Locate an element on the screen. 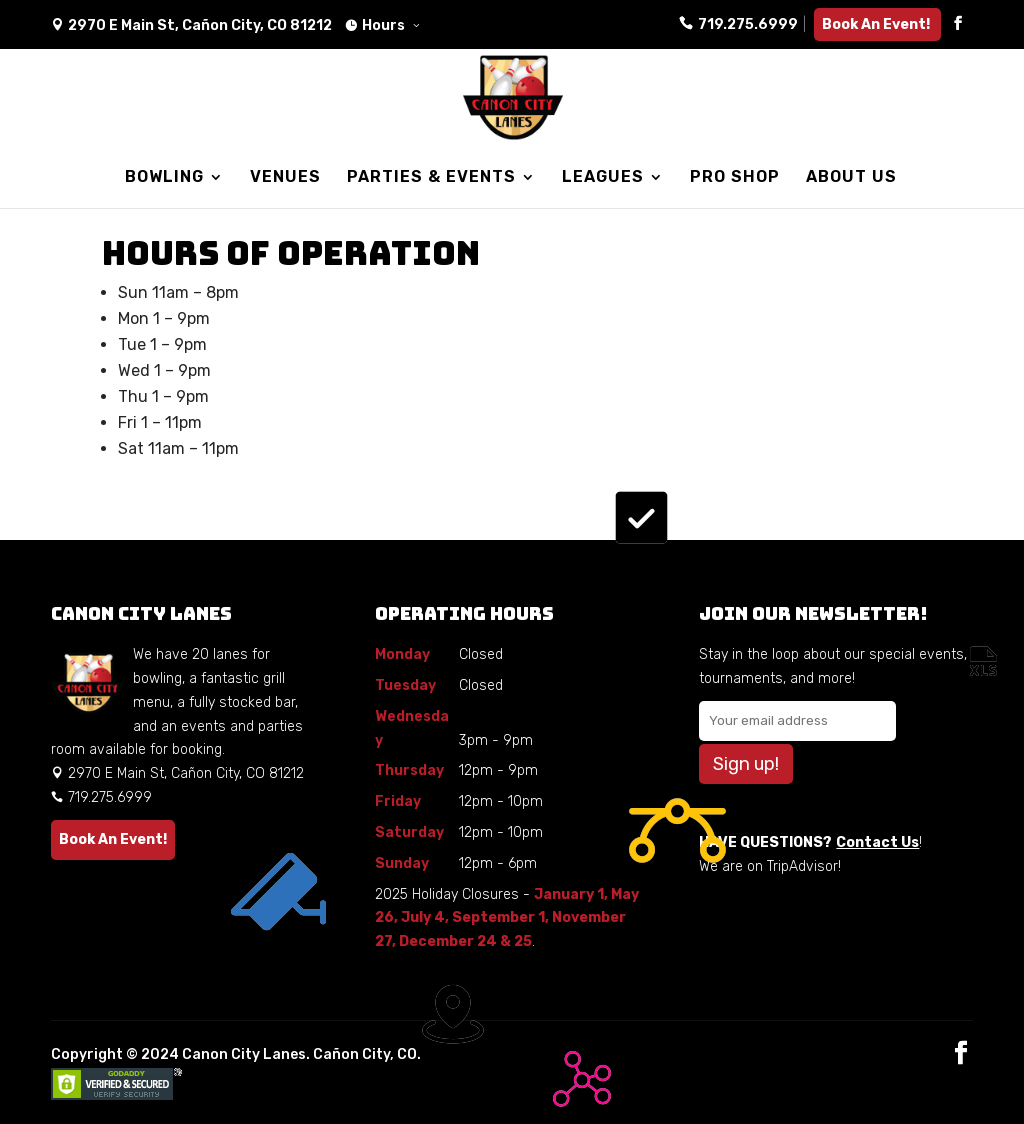 This screenshot has height=1124, width=1024. view location area or zone on map is located at coordinates (453, 1015).